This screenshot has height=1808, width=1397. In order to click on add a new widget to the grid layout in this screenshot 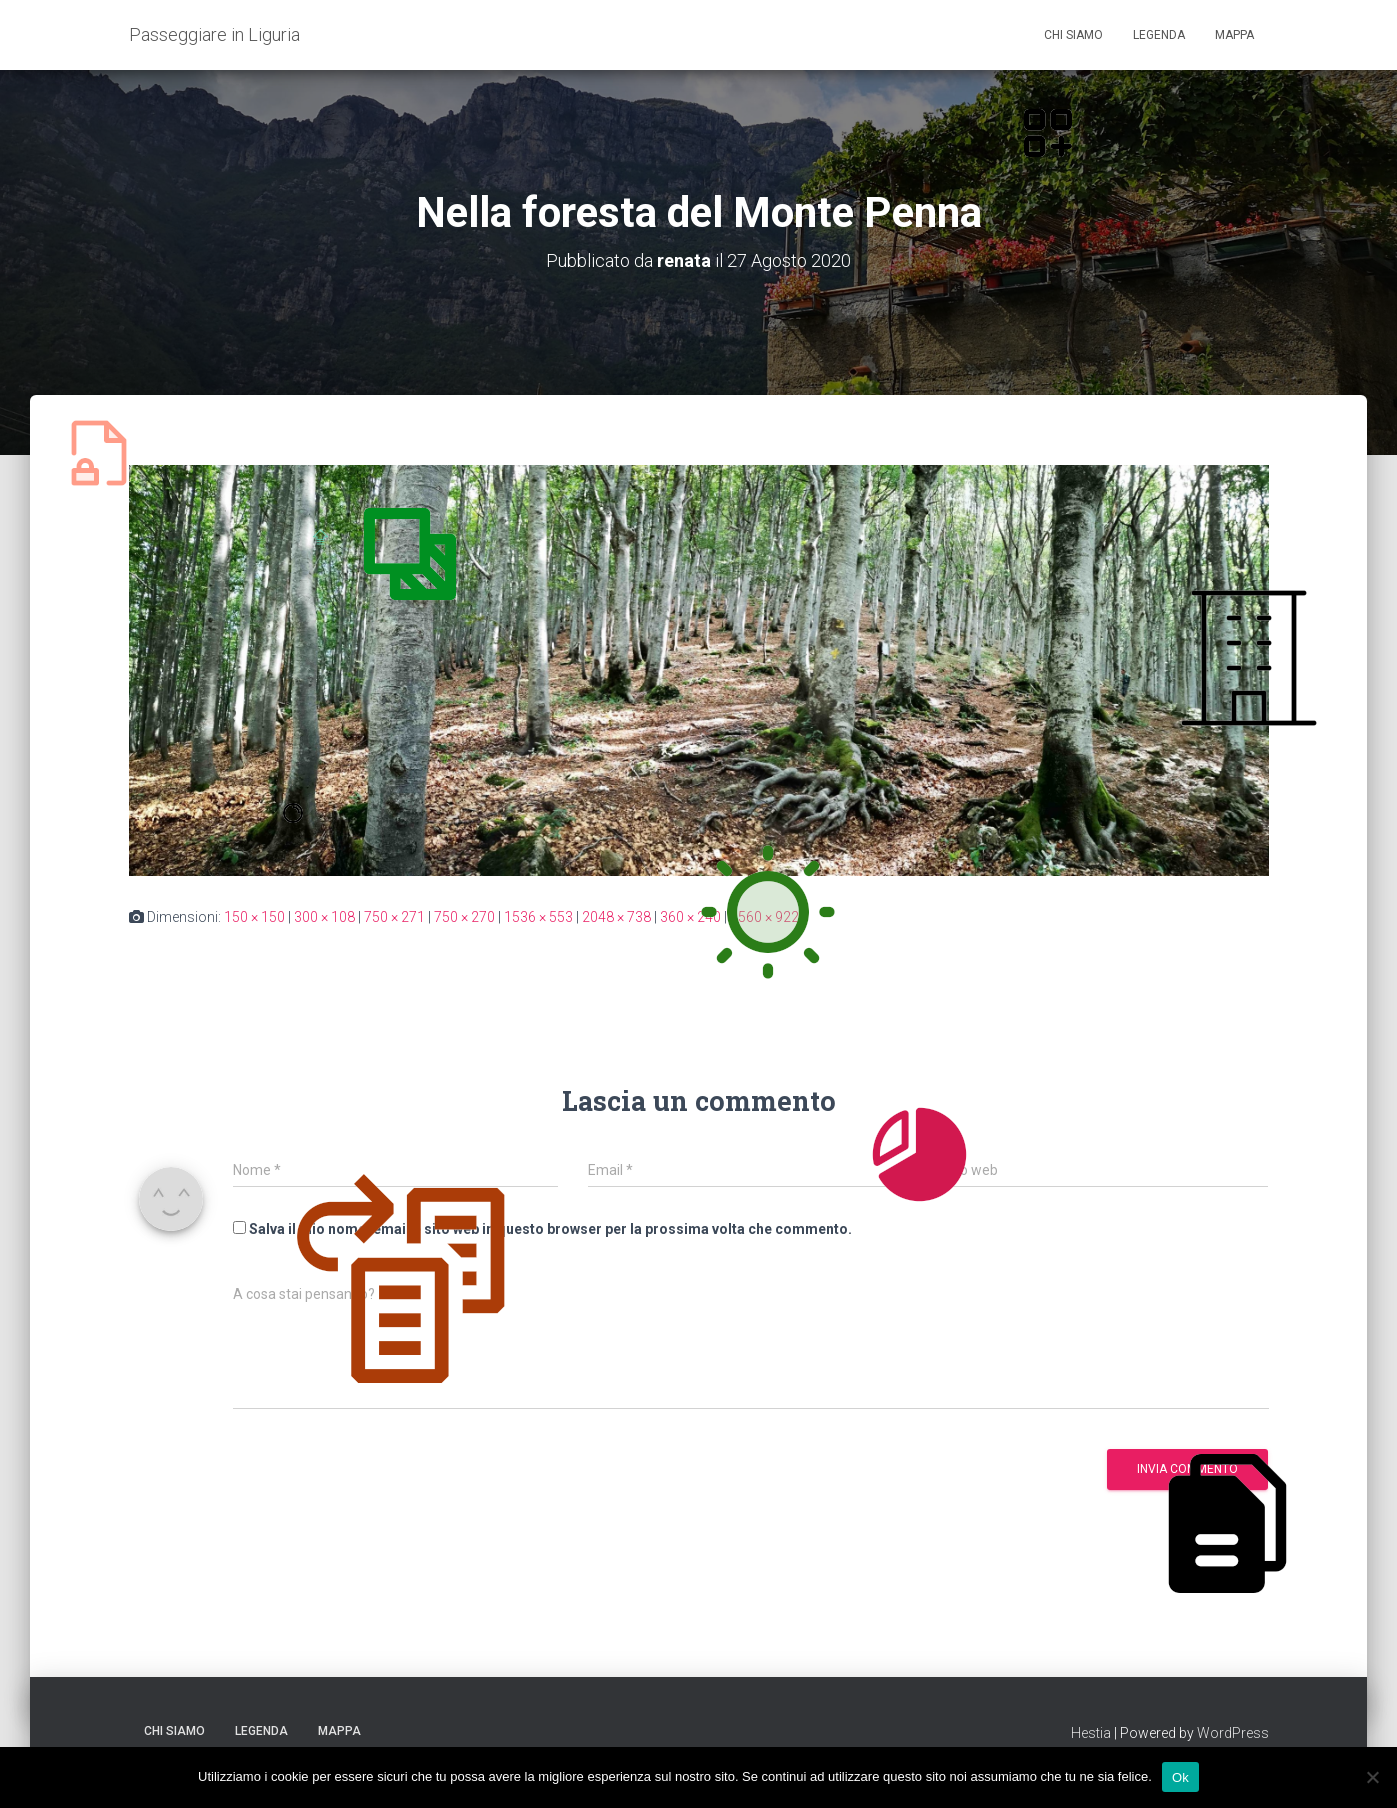, I will do `click(1048, 133)`.